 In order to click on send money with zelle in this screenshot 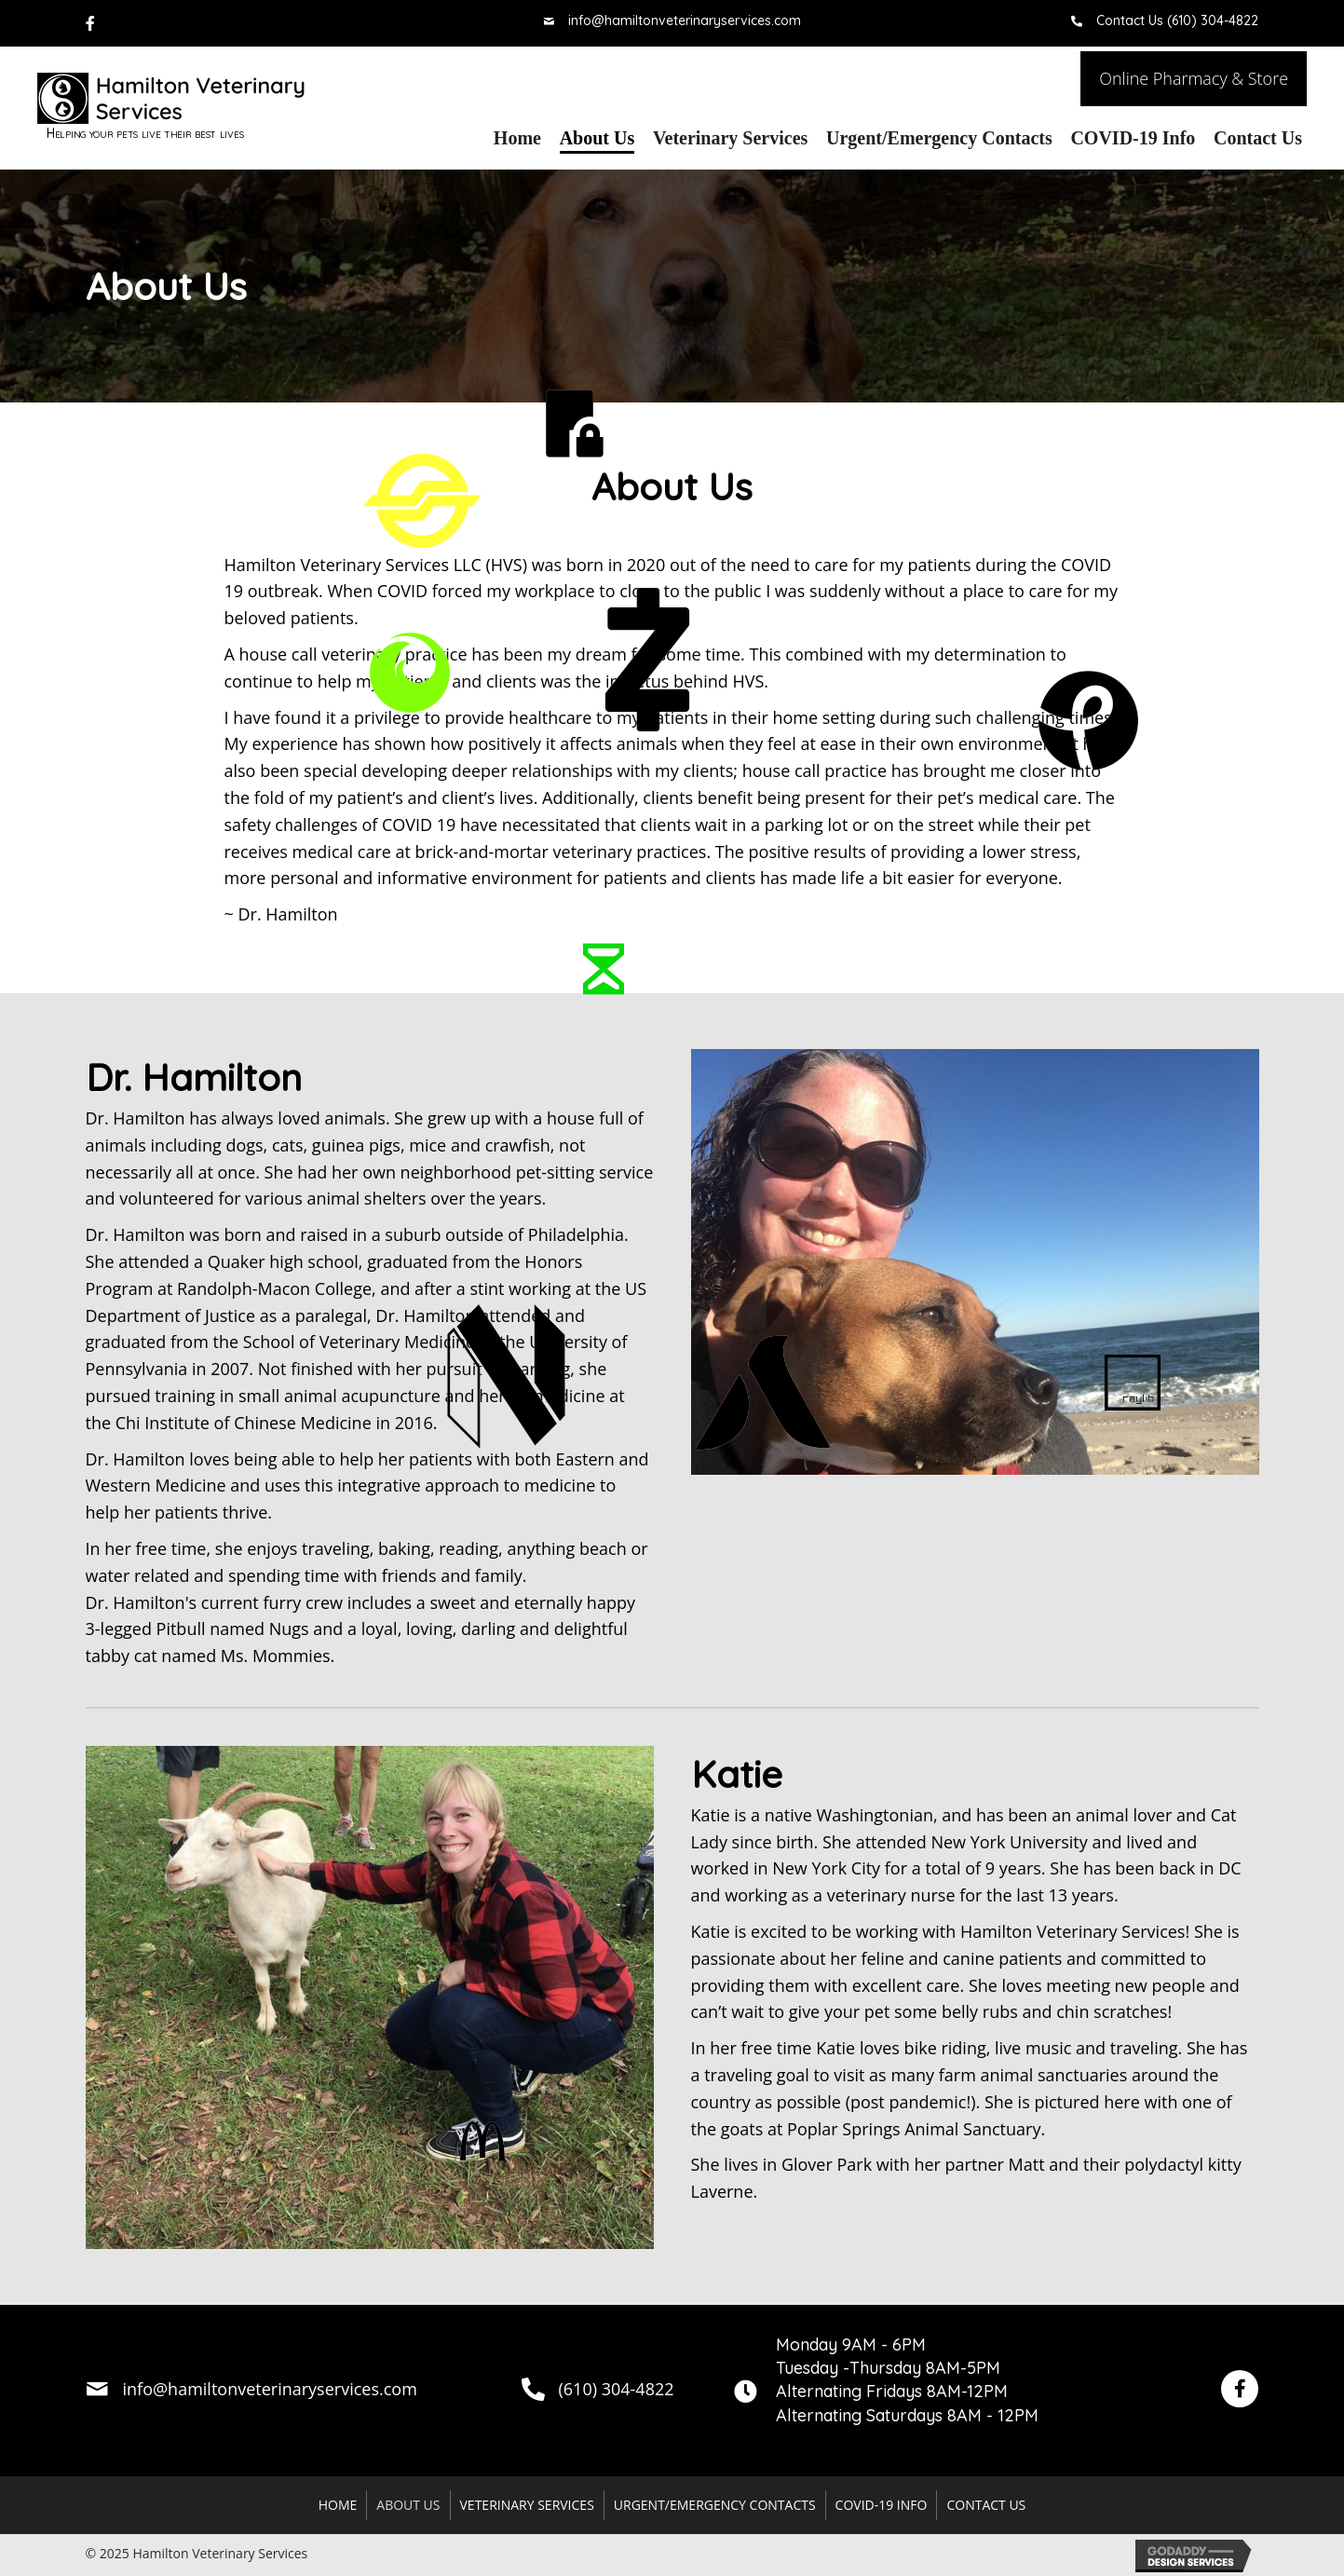, I will do `click(647, 660)`.